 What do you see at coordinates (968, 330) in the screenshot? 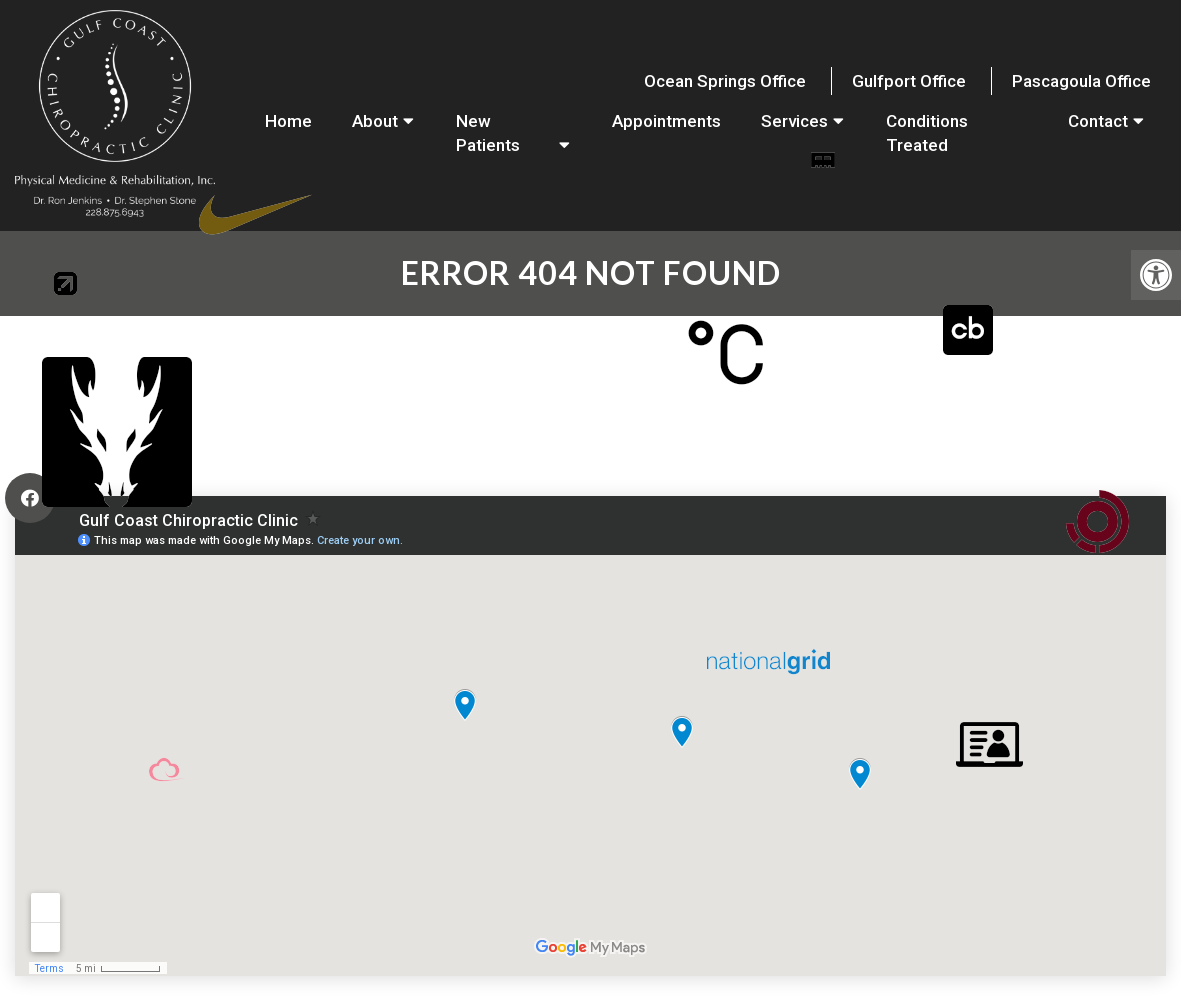
I see `open crunchbase website or app` at bounding box center [968, 330].